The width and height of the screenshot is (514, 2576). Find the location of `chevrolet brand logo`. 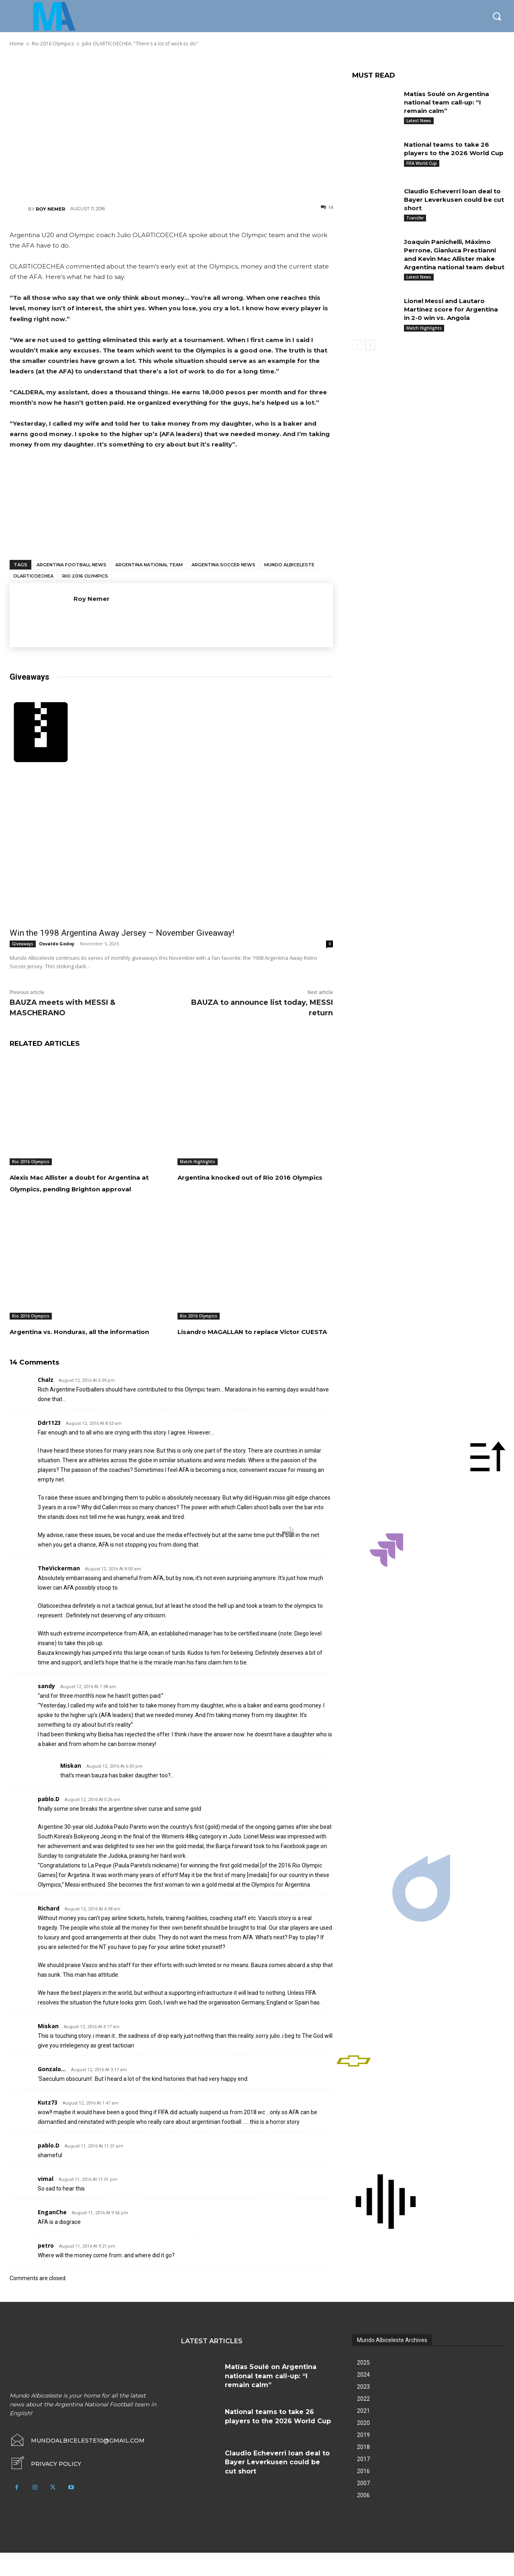

chevrolet brand logo is located at coordinates (353, 2061).